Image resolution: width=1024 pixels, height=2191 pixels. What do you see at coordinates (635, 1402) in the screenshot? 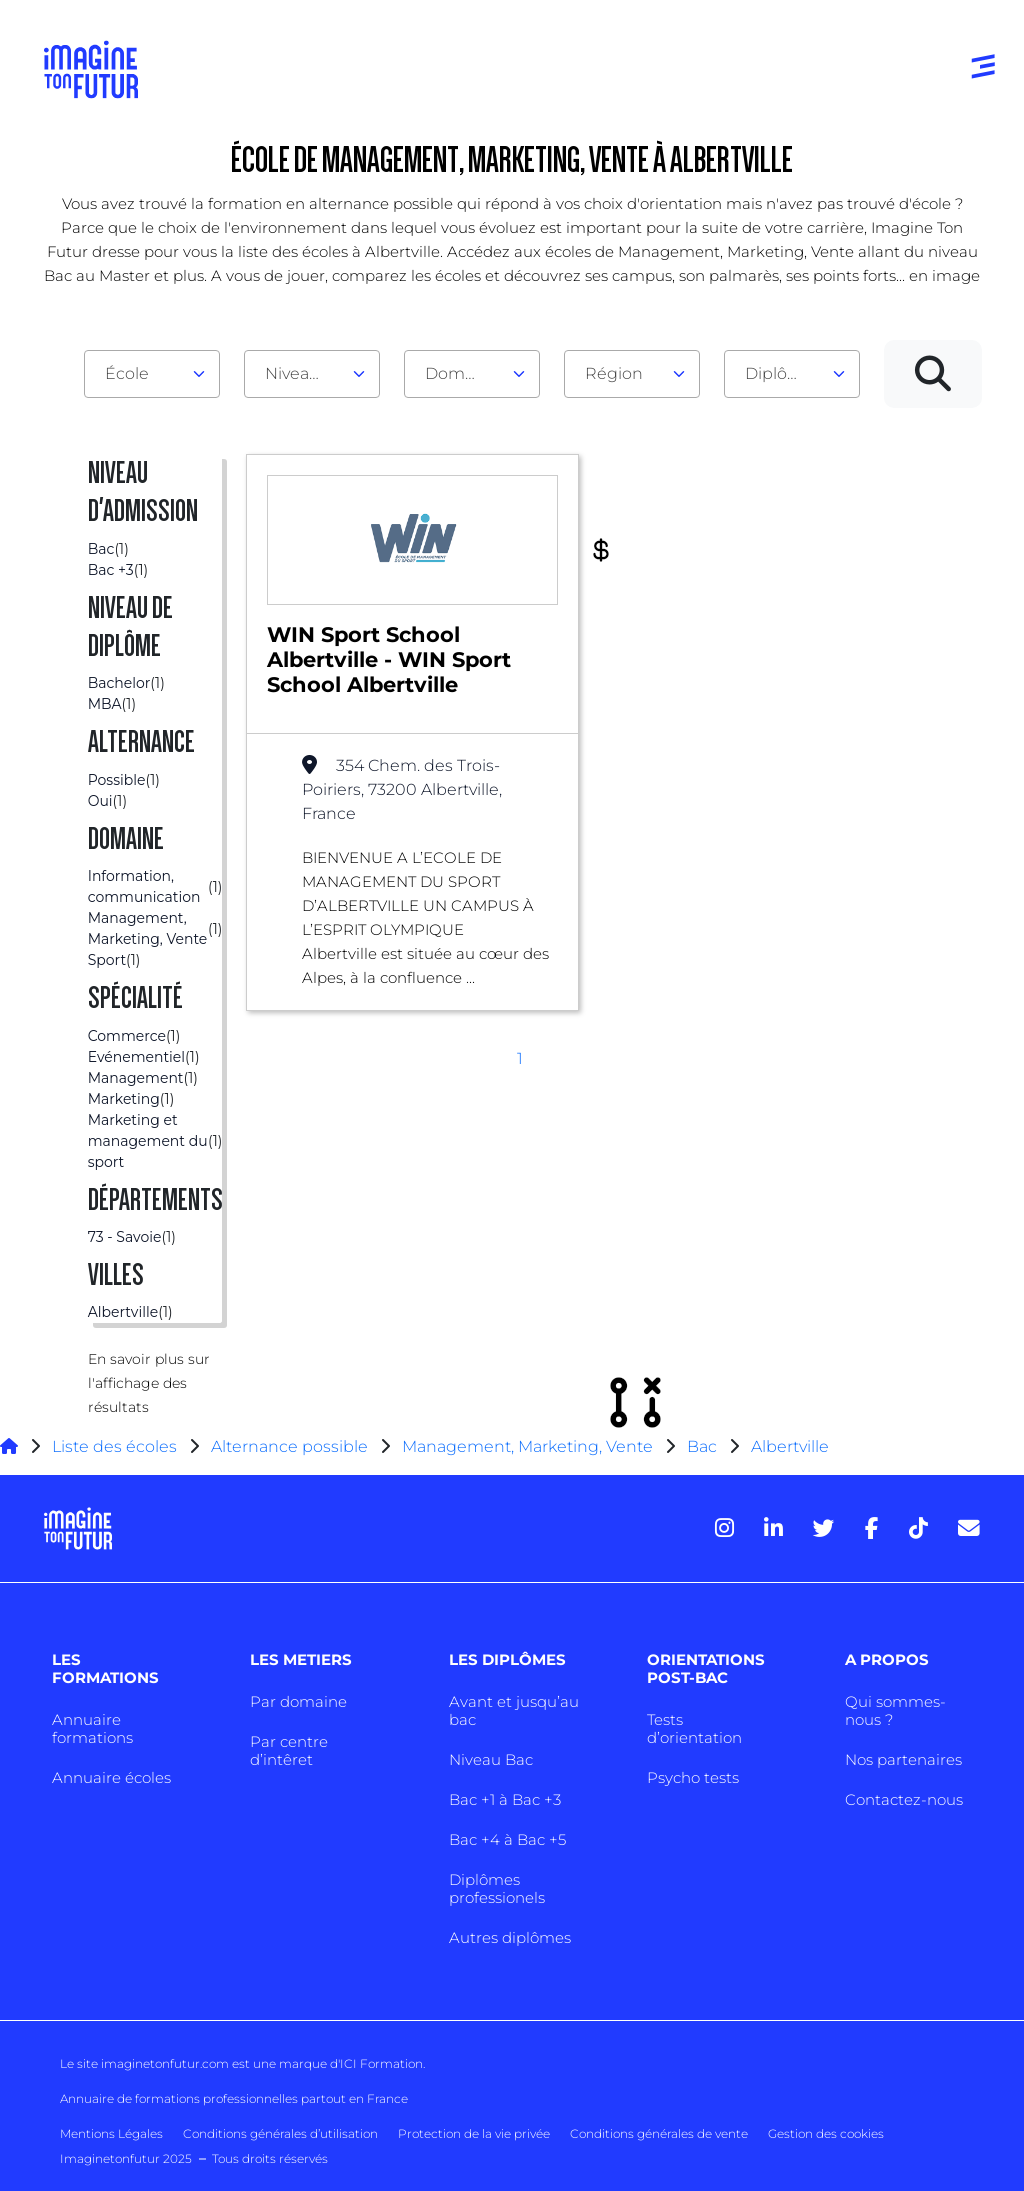
I see `a closed or rejected pull request` at bounding box center [635, 1402].